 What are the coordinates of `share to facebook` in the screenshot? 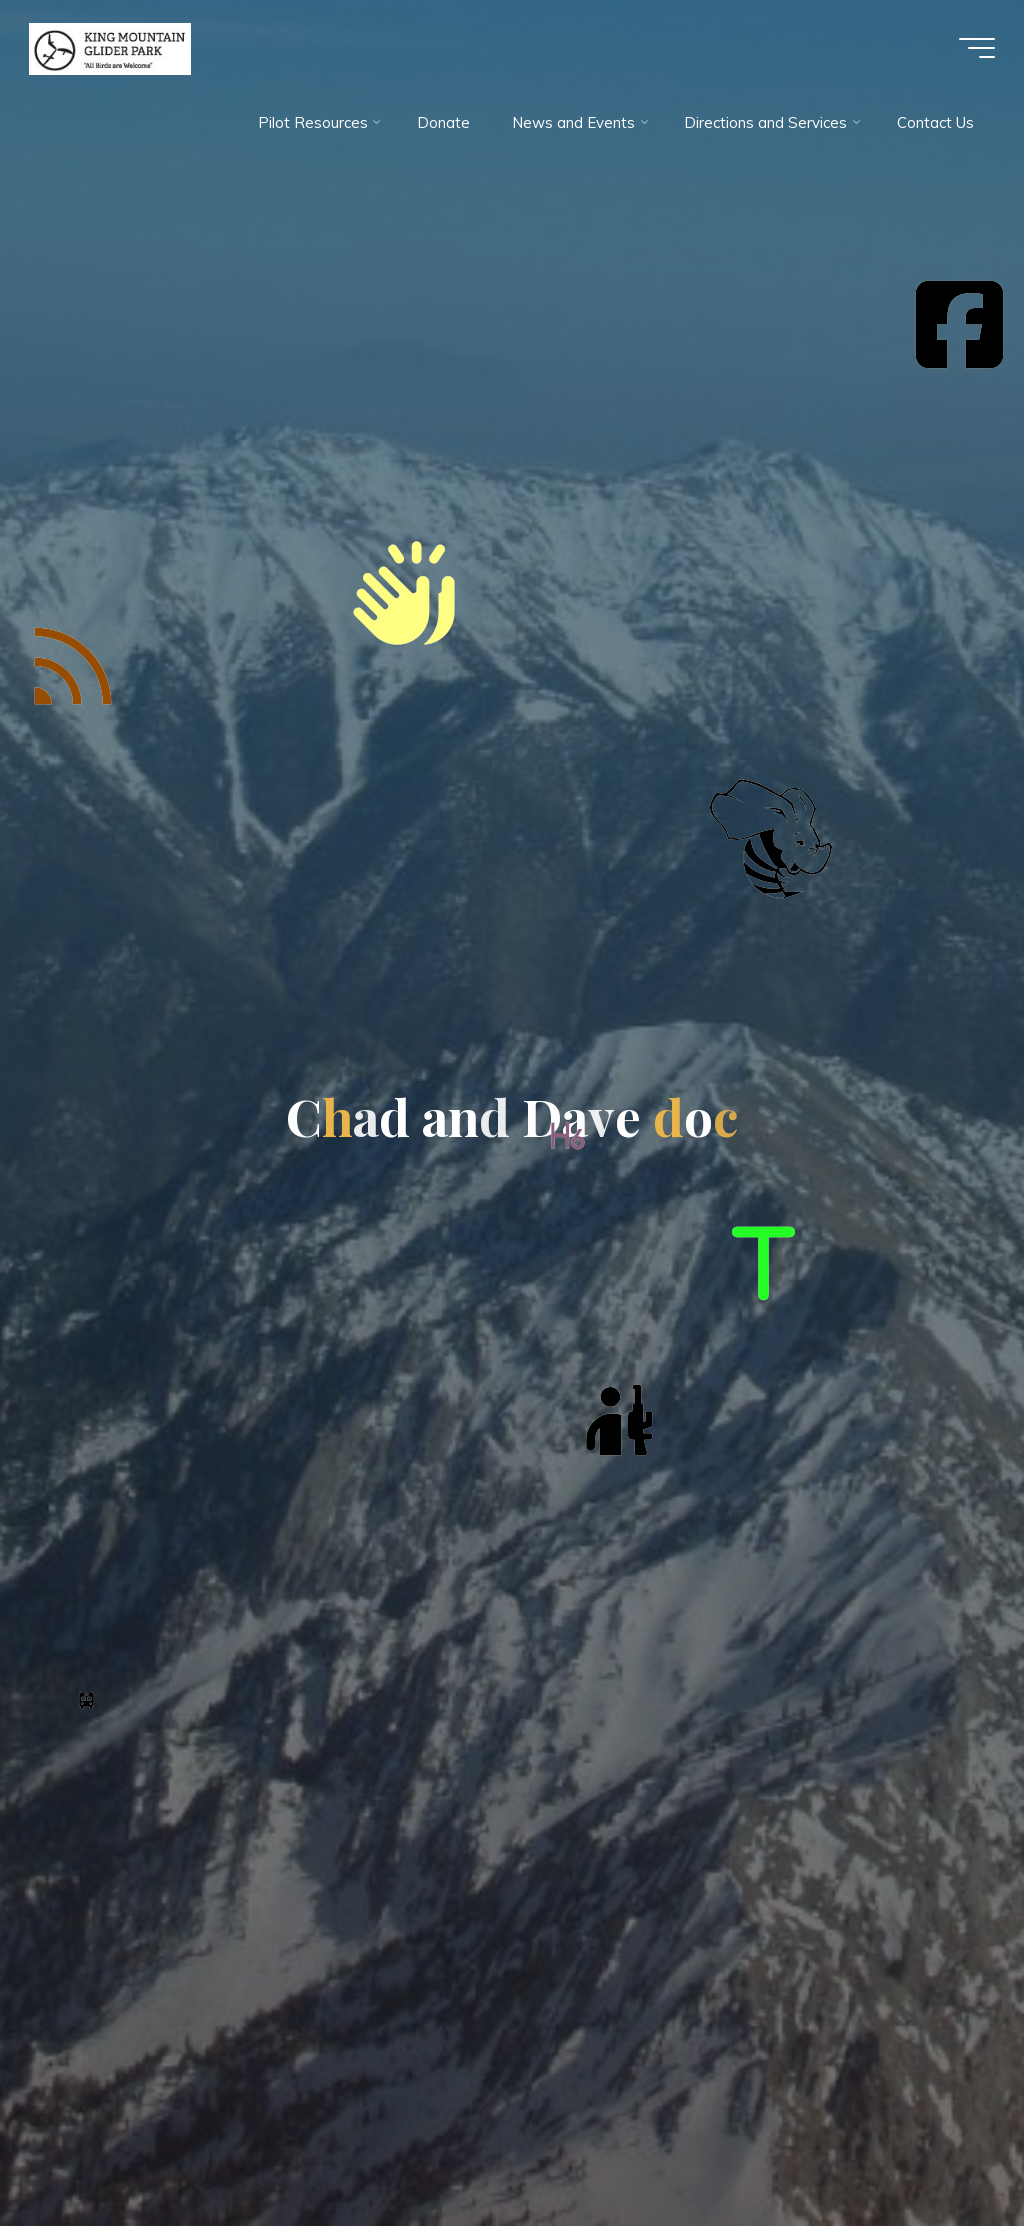 It's located at (959, 324).